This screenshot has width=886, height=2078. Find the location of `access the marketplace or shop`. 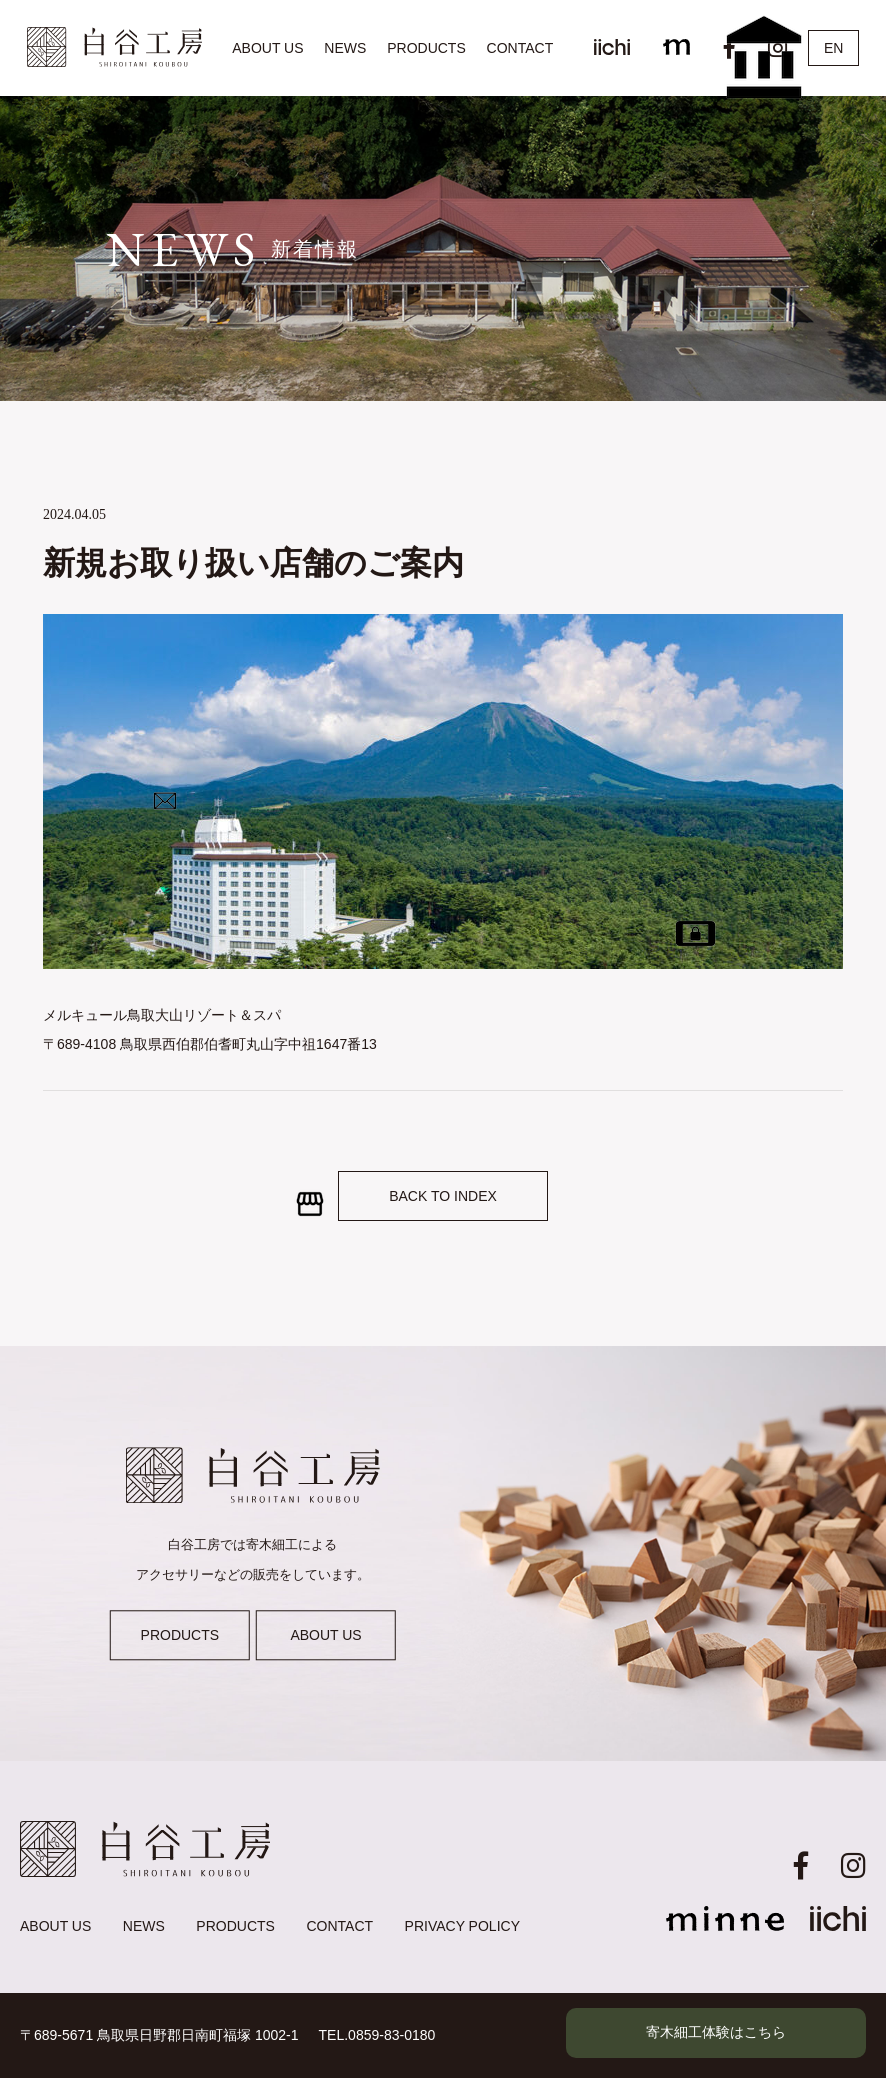

access the marketplace or shop is located at coordinates (310, 1204).